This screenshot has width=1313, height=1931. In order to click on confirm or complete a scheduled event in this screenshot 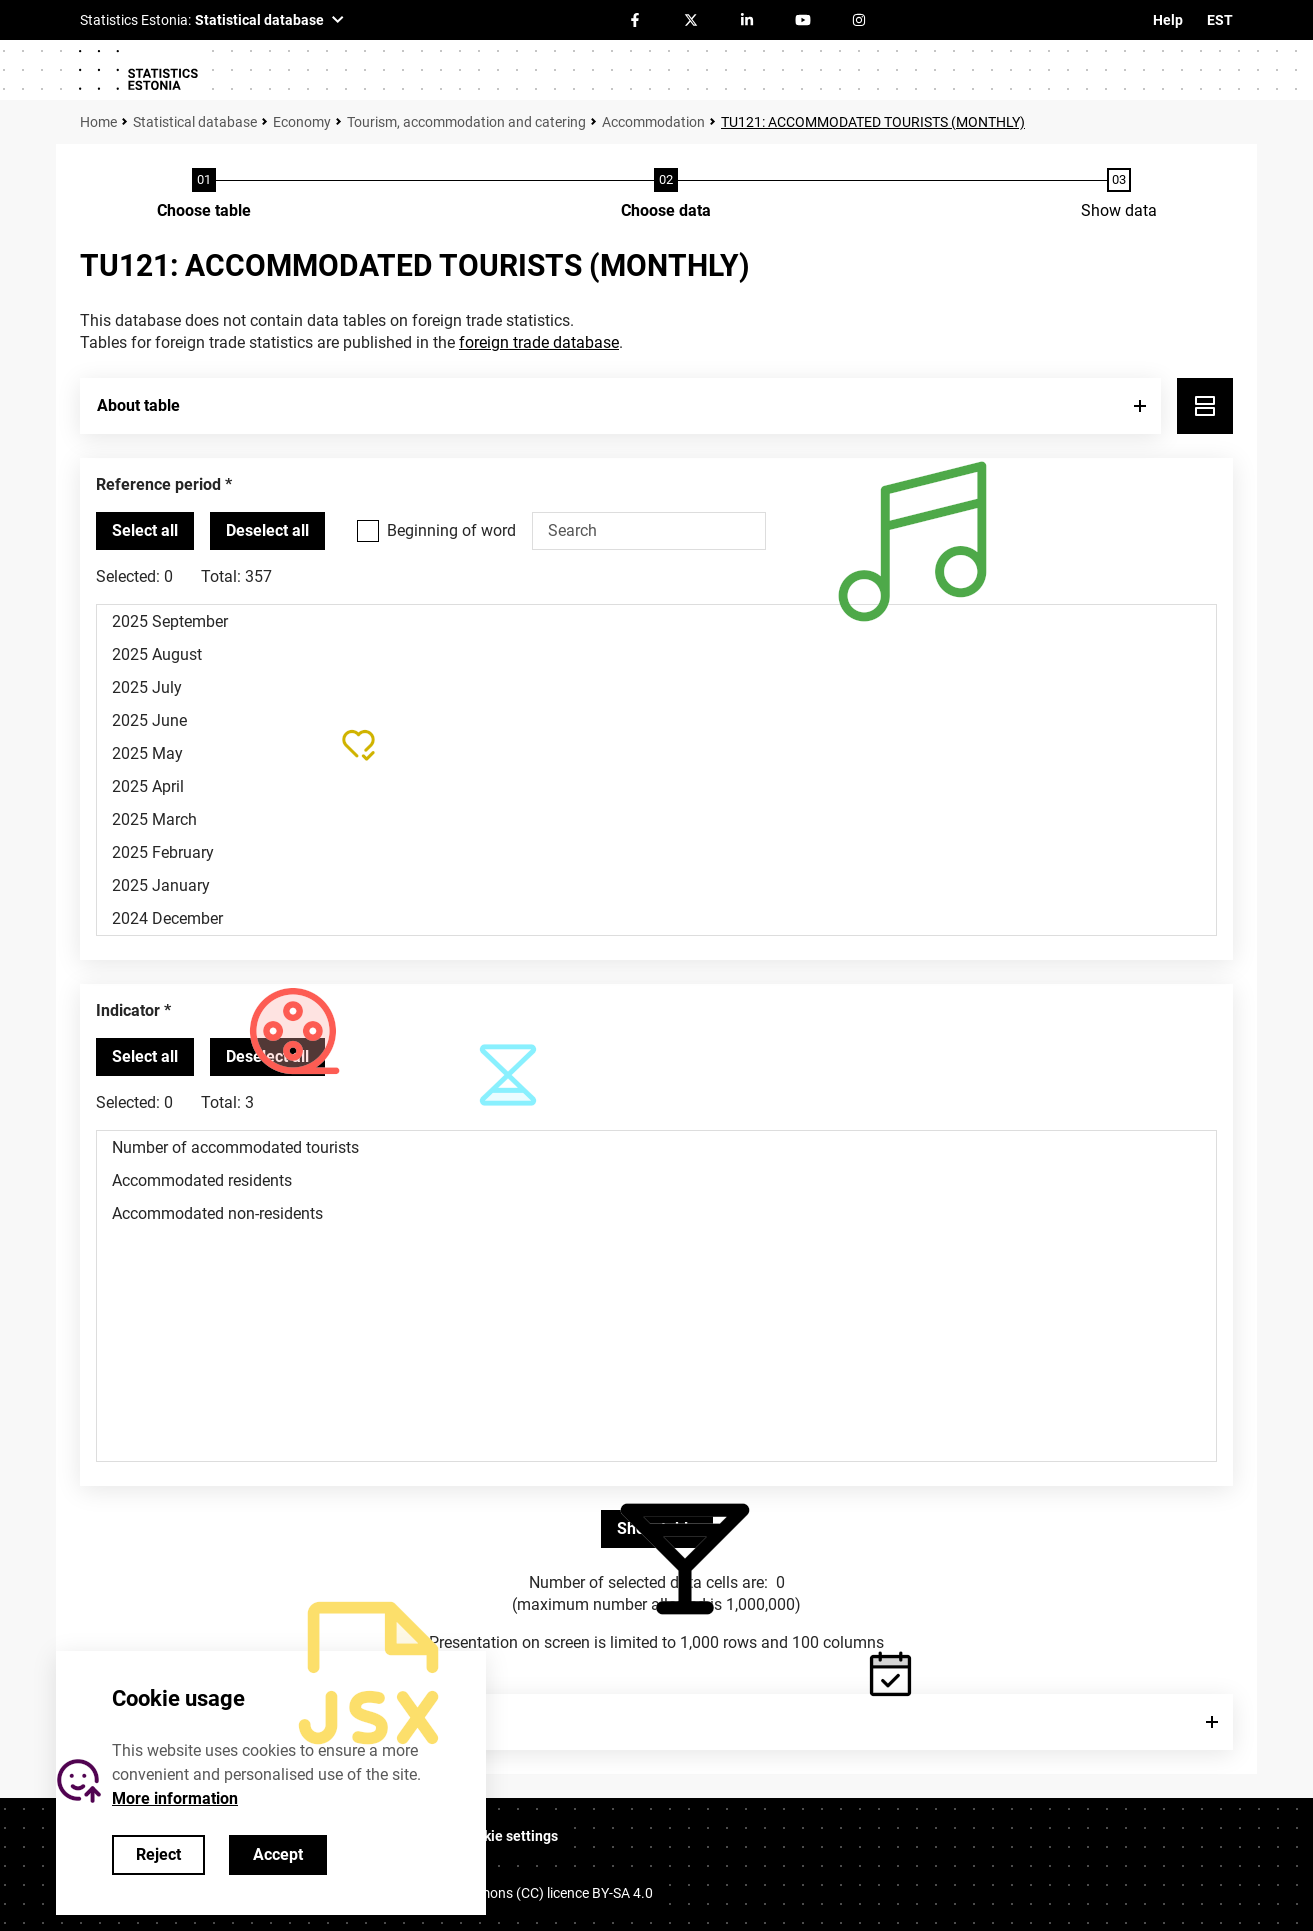, I will do `click(890, 1675)`.